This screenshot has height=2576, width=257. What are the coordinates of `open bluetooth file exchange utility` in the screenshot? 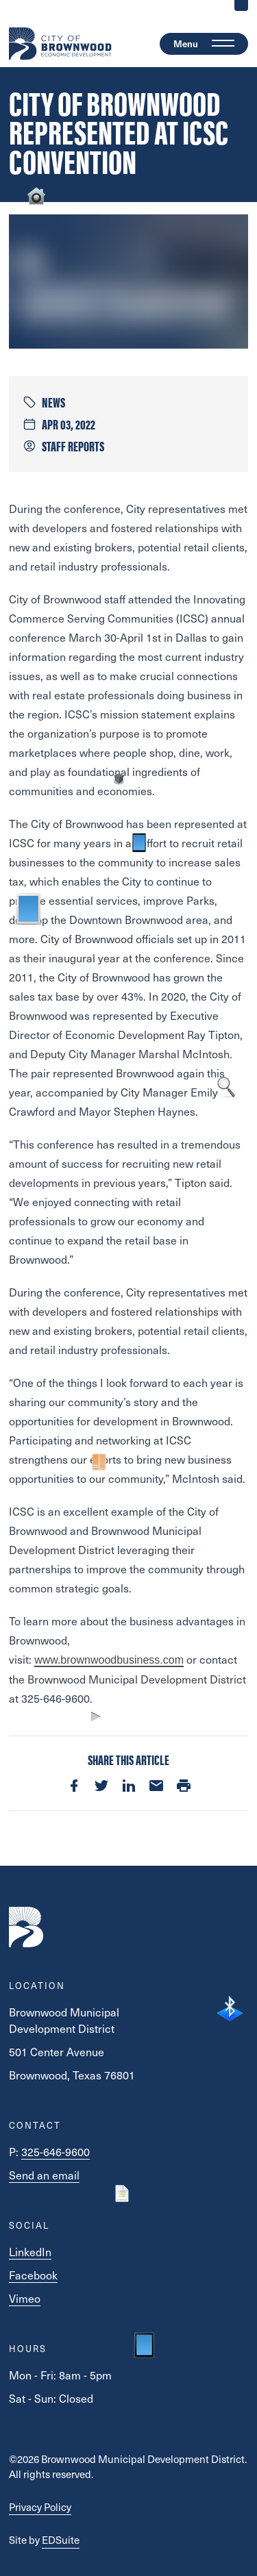 It's located at (230, 2009).